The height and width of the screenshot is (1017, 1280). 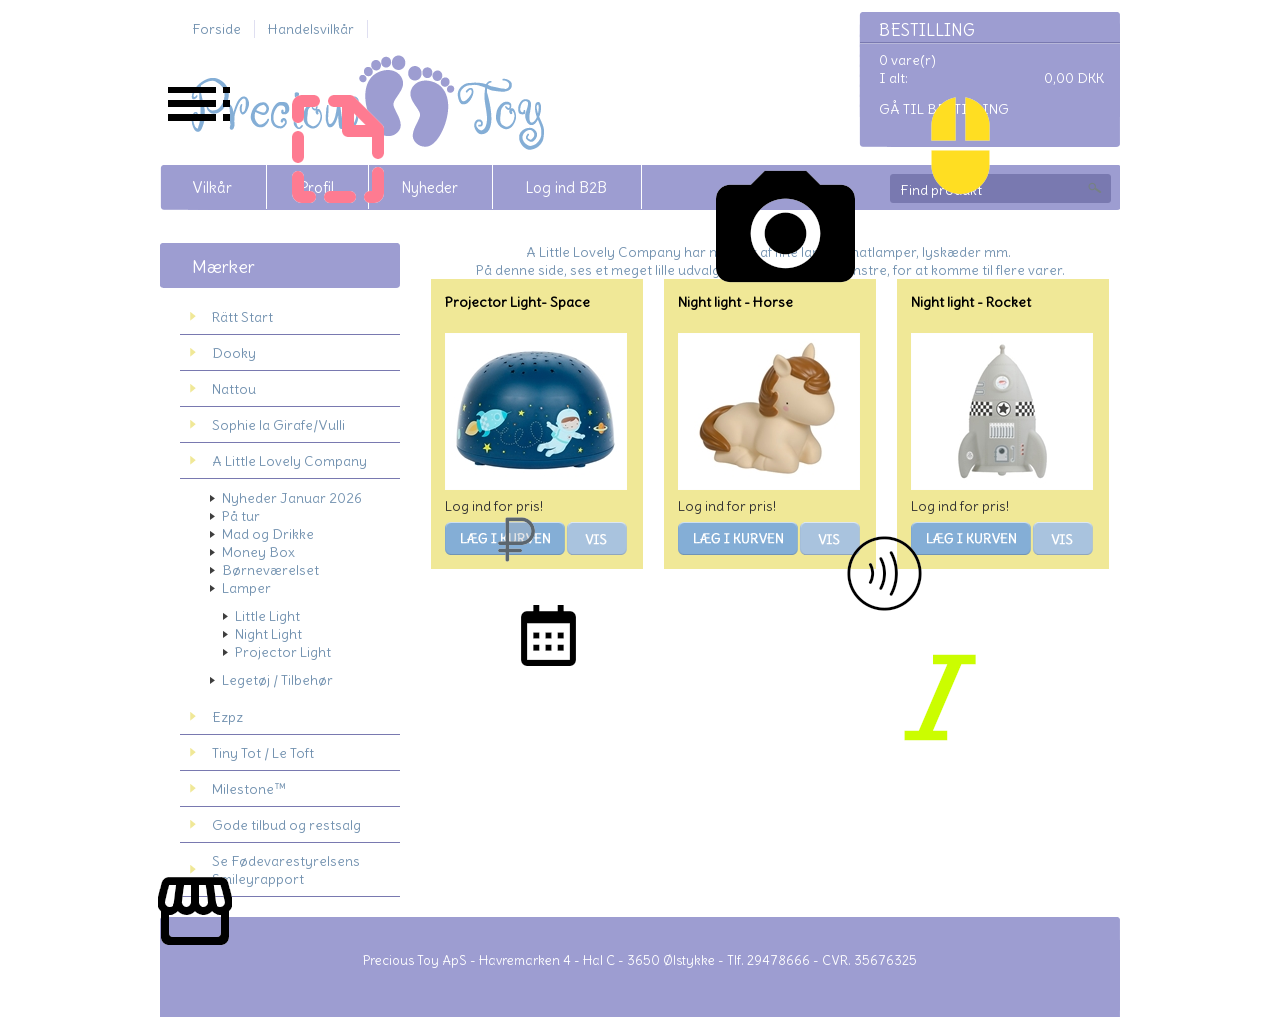 What do you see at coordinates (199, 104) in the screenshot?
I see `view table of contents` at bounding box center [199, 104].